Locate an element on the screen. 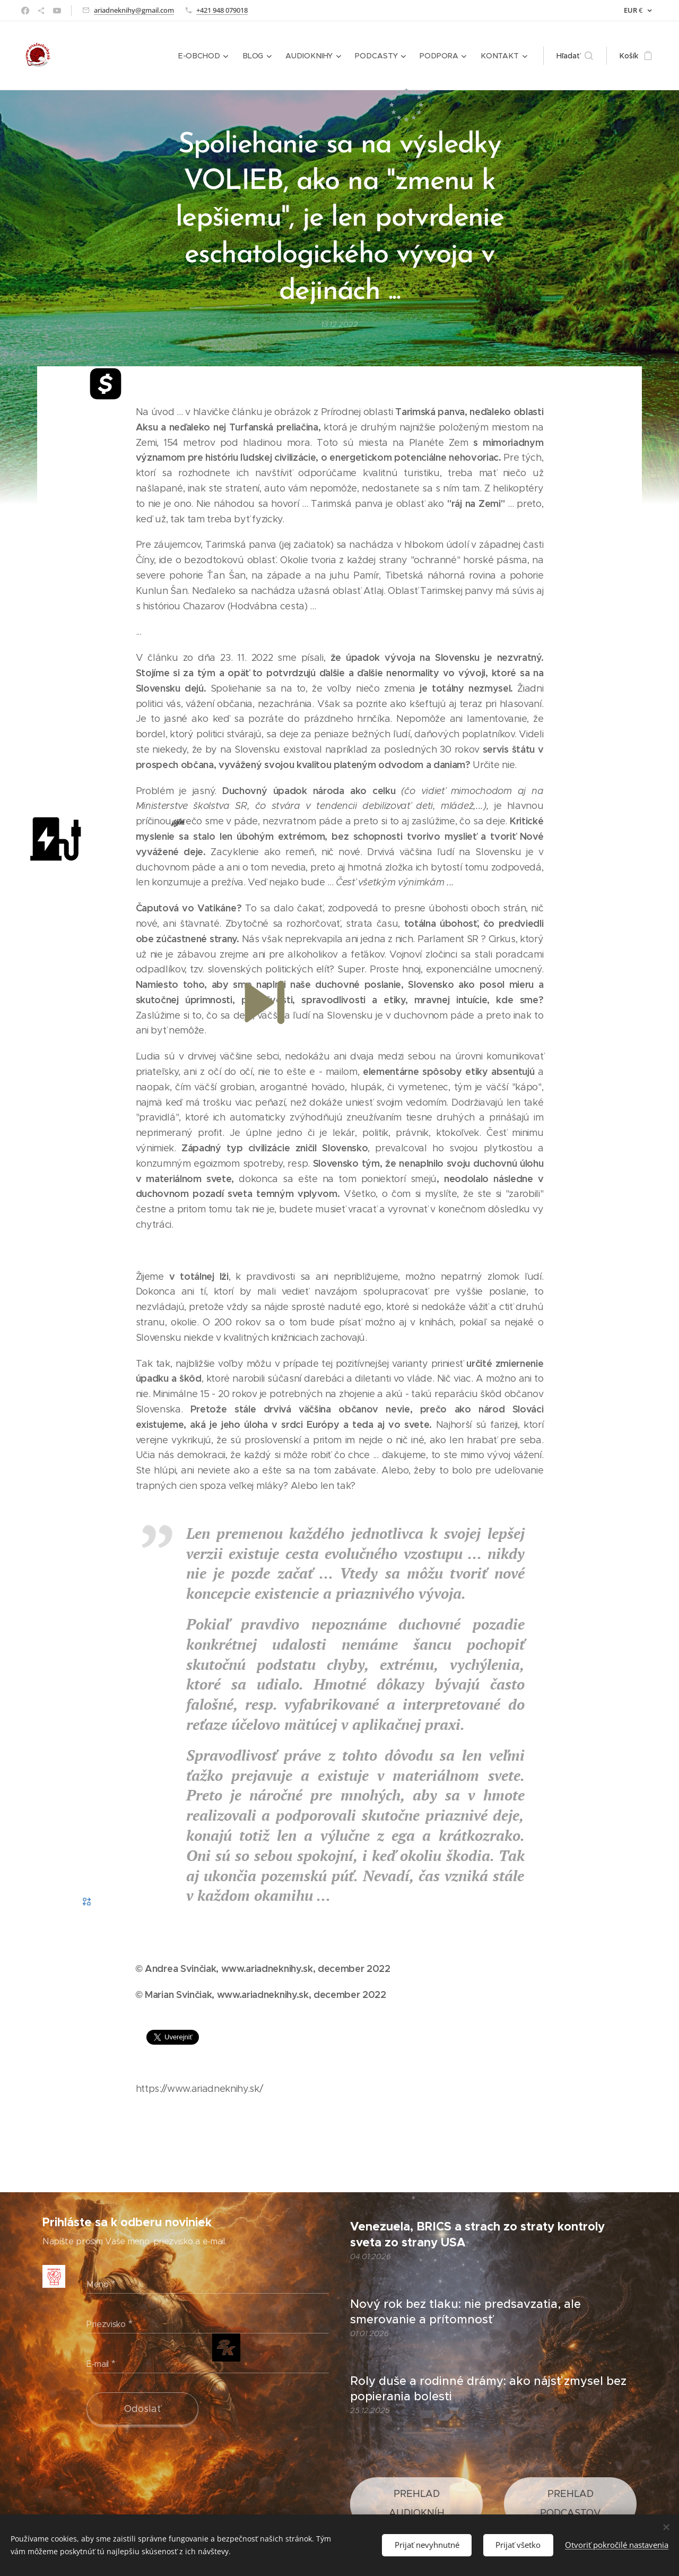  skip to the next track is located at coordinates (263, 1002).